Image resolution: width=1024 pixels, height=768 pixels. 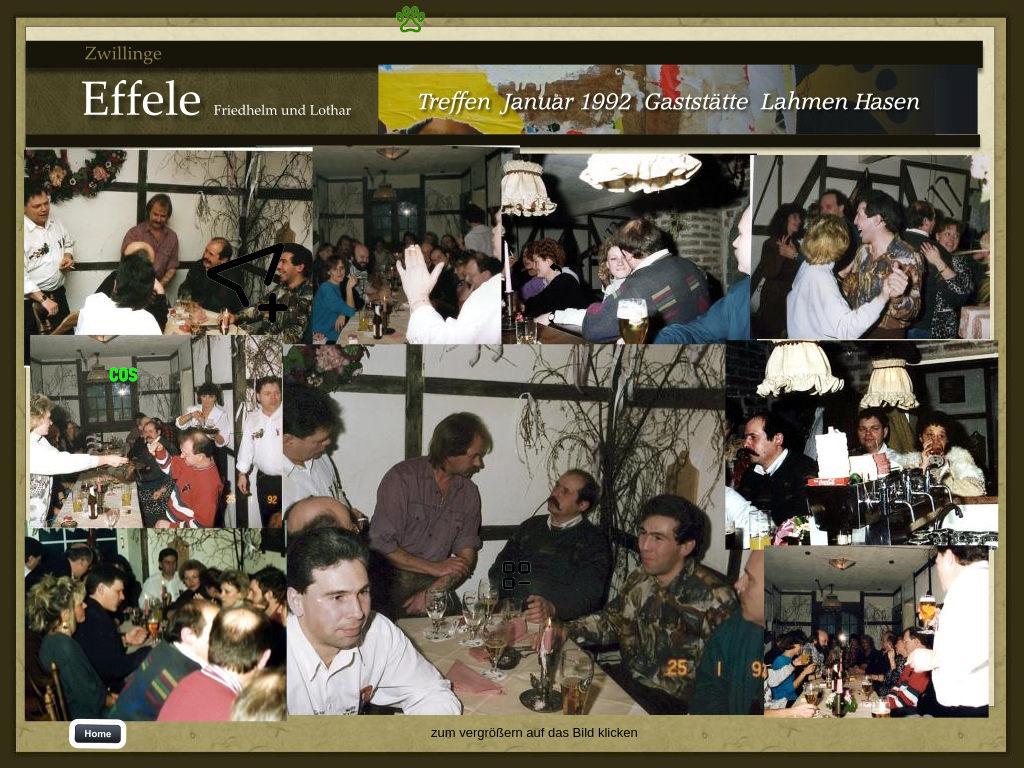 I want to click on access cosine function in calculator, so click(x=123, y=374).